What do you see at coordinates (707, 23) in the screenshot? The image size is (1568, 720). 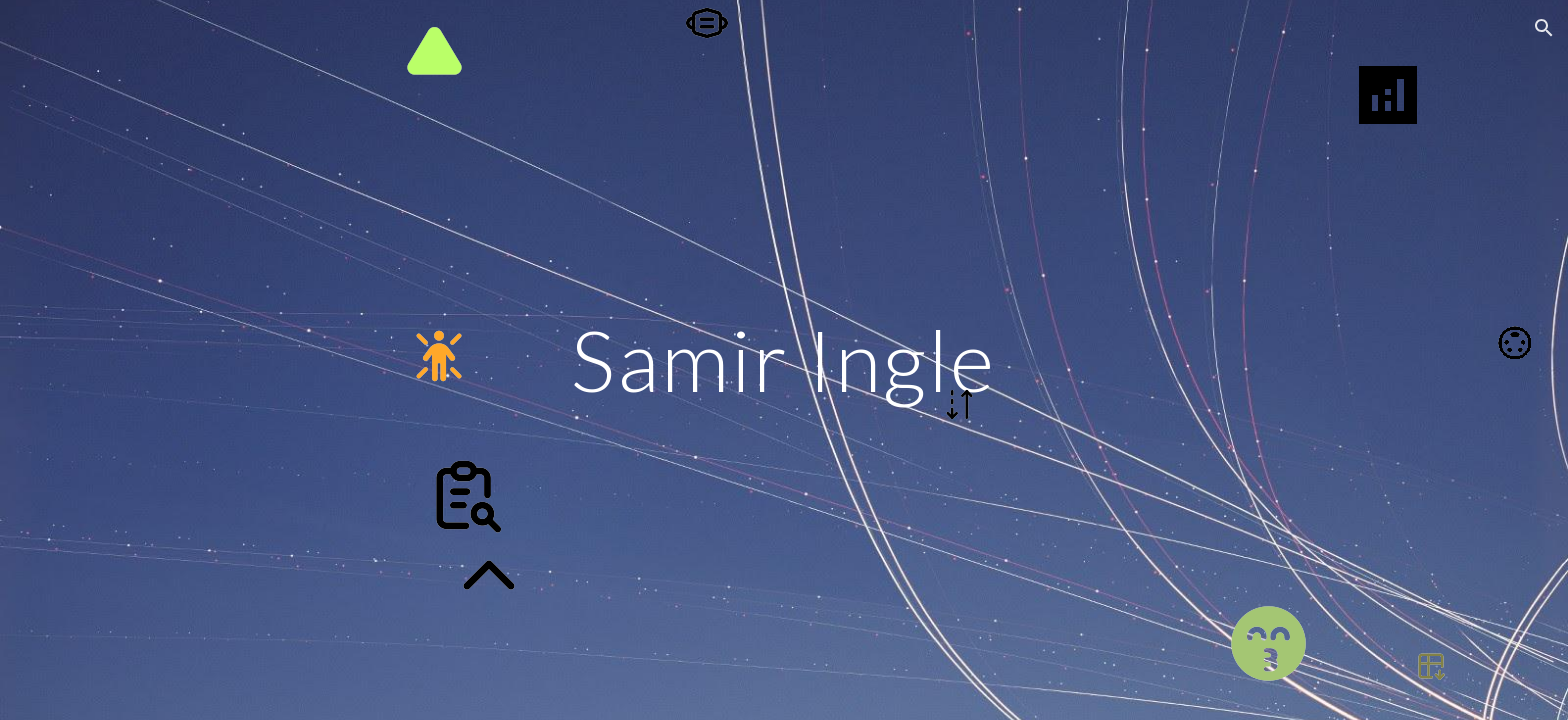 I see `indicates mask required area or health protocol` at bounding box center [707, 23].